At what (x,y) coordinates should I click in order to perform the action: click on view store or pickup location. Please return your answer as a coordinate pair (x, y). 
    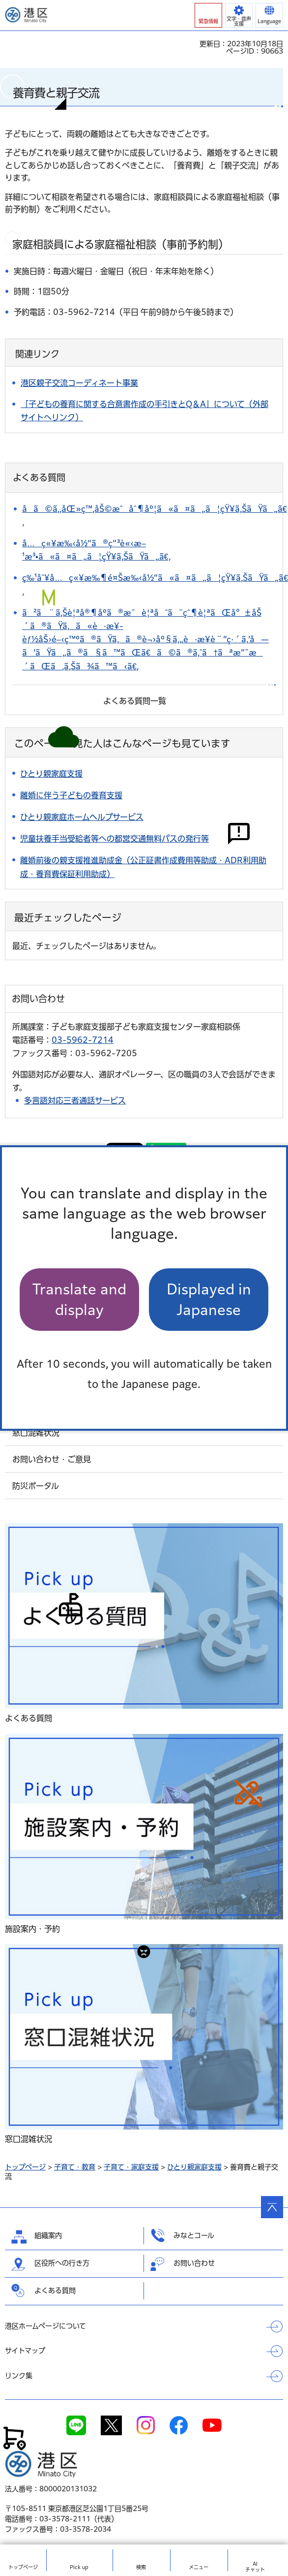
    Looking at the image, I should click on (13, 2438).